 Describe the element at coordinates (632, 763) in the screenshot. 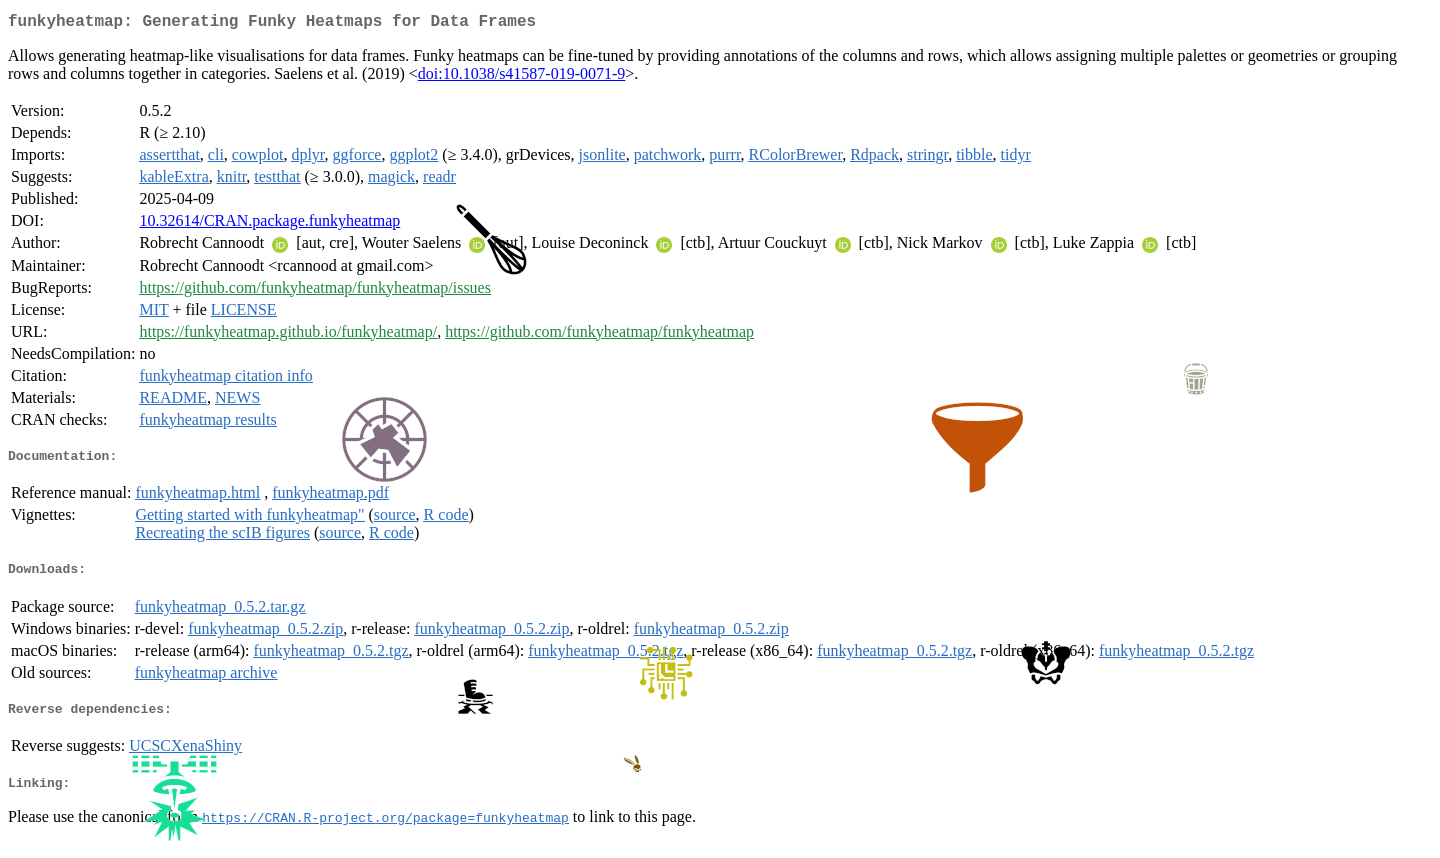

I see `golden snitch icon from Harry Potter quidditch` at that location.